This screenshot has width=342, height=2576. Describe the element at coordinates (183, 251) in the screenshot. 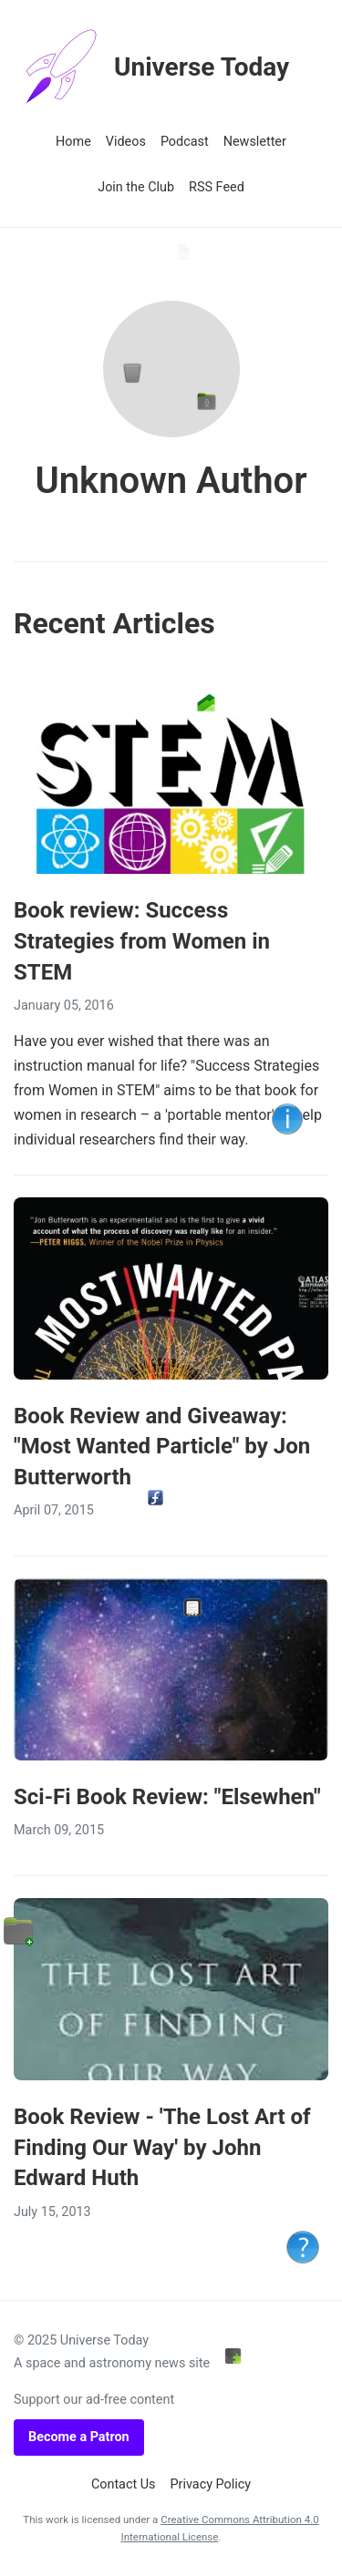

I see `an empty or blank document` at that location.